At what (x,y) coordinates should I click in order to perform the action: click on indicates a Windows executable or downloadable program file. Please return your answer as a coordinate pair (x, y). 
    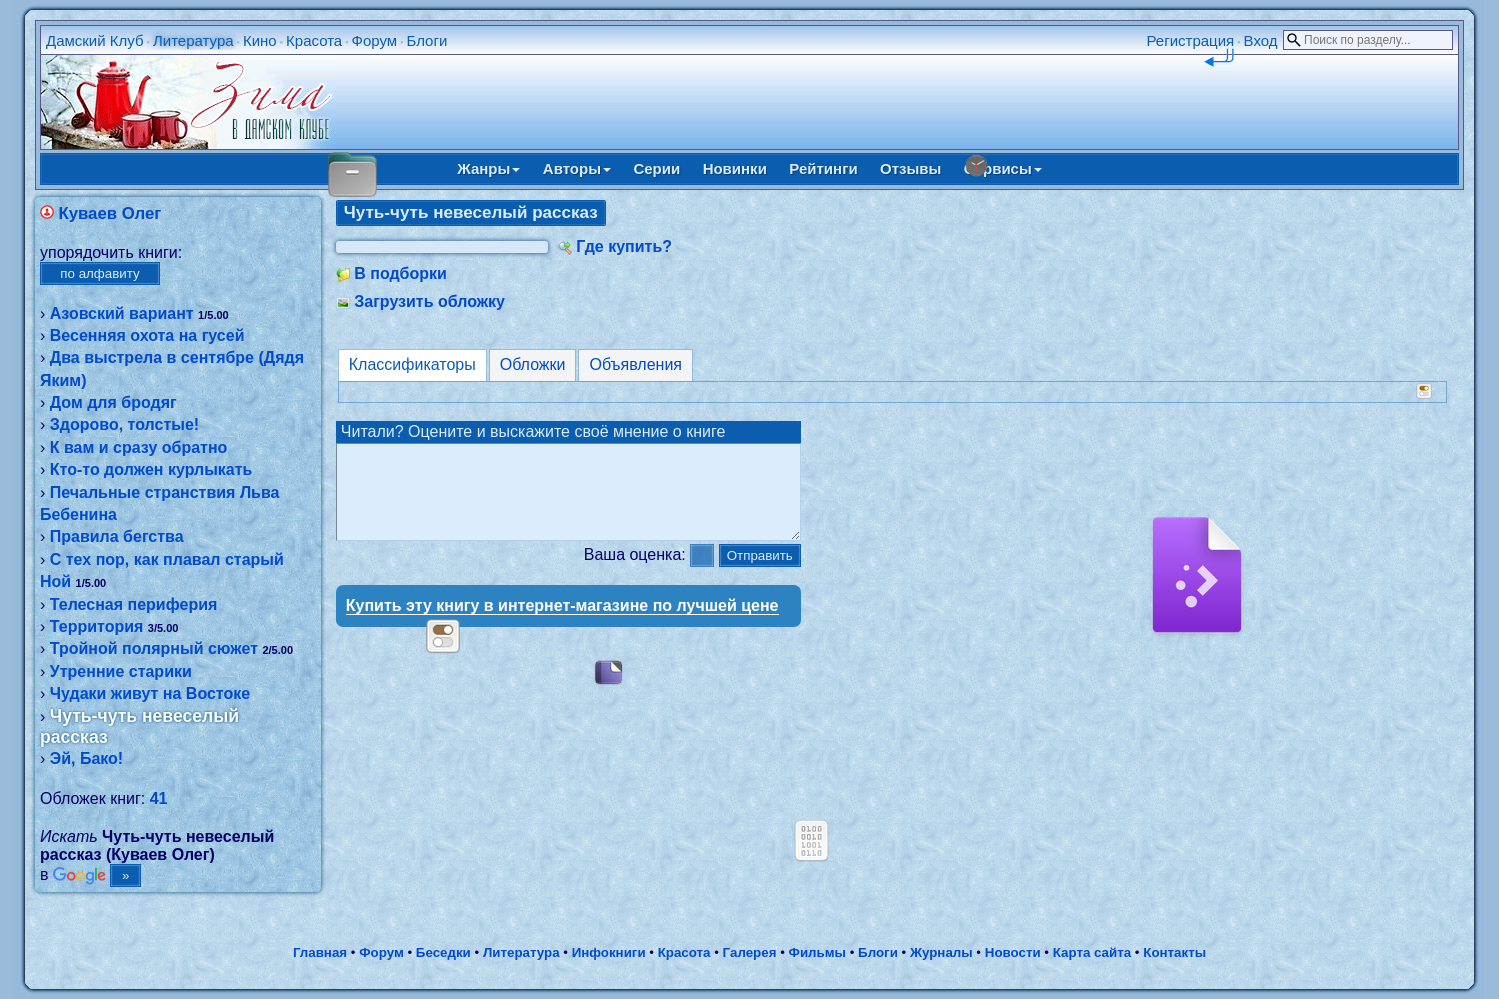
    Looking at the image, I should click on (811, 840).